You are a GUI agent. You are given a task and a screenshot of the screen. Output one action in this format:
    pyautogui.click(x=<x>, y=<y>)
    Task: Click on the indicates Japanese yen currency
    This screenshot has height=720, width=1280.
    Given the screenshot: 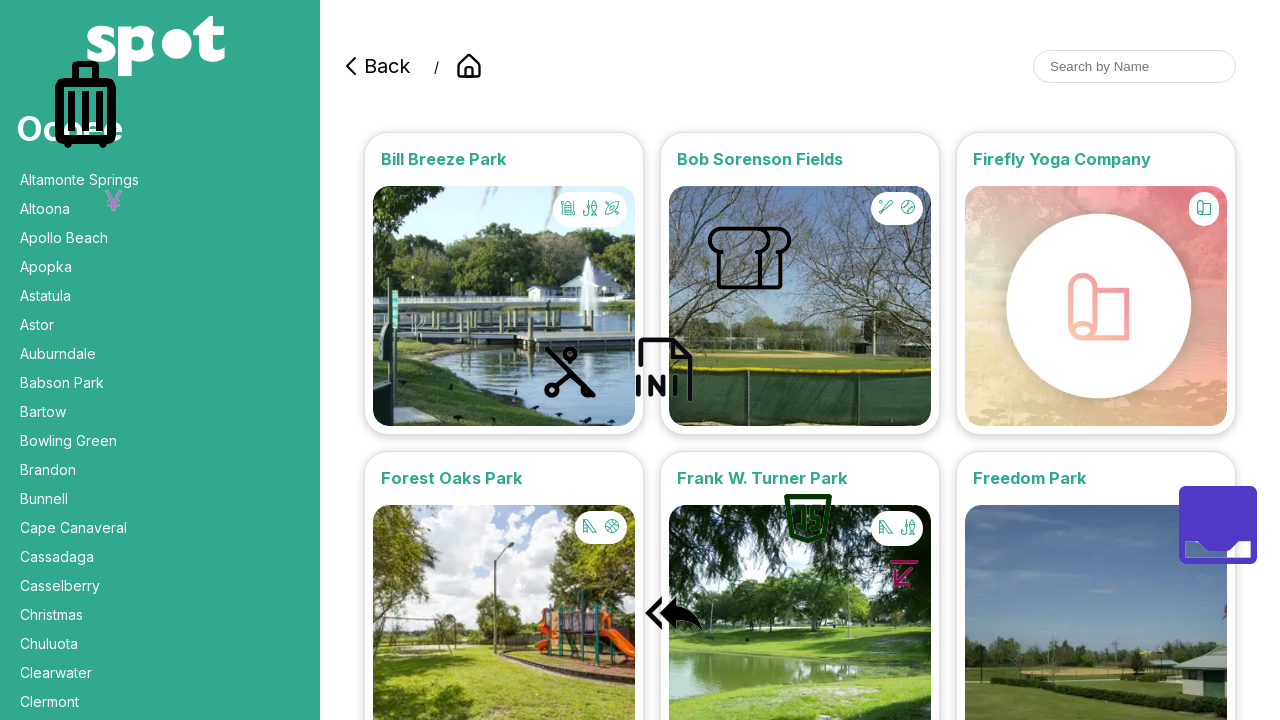 What is the action you would take?
    pyautogui.click(x=113, y=200)
    